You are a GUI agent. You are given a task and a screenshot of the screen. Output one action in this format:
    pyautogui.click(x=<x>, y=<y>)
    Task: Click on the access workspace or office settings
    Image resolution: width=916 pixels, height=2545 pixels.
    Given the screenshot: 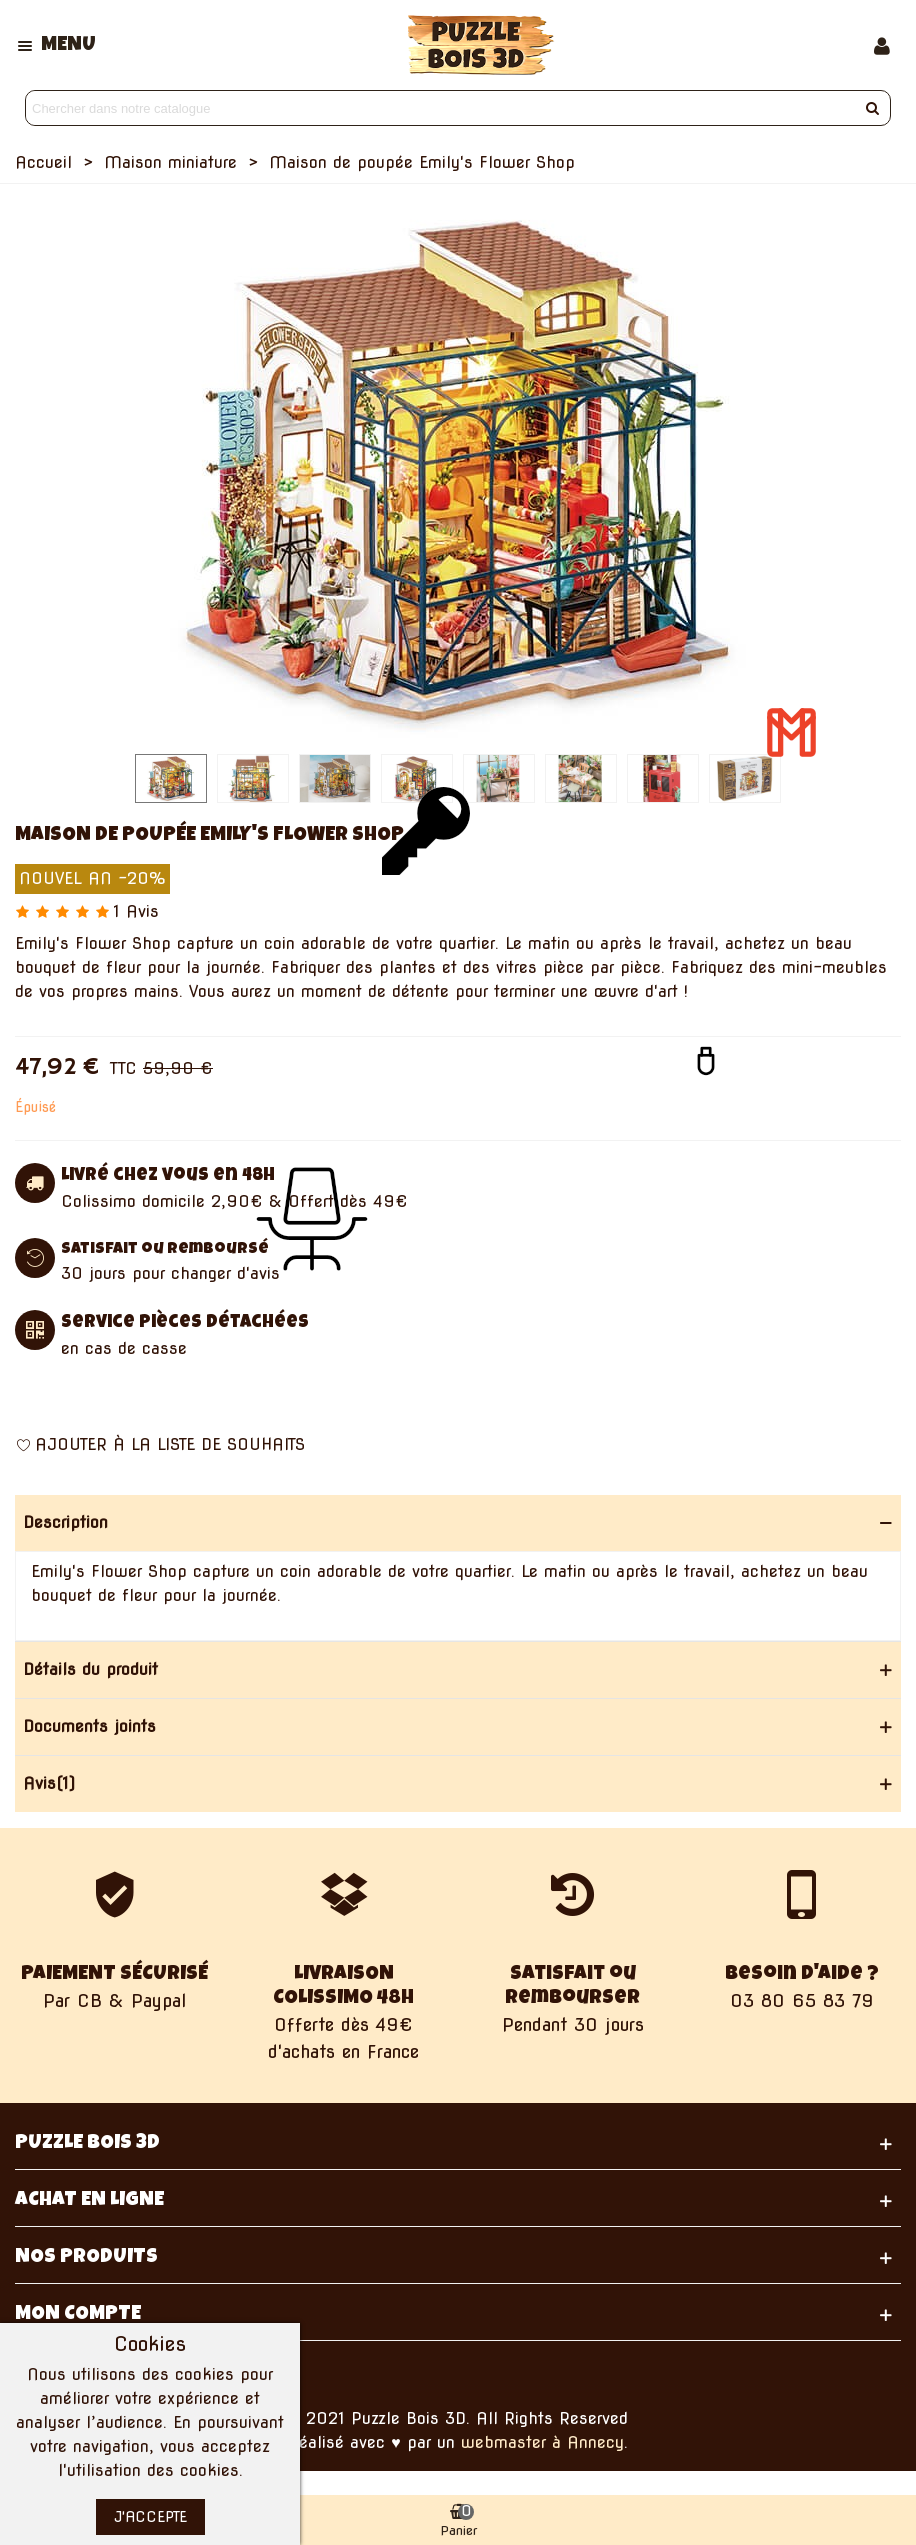 What is the action you would take?
    pyautogui.click(x=312, y=1219)
    